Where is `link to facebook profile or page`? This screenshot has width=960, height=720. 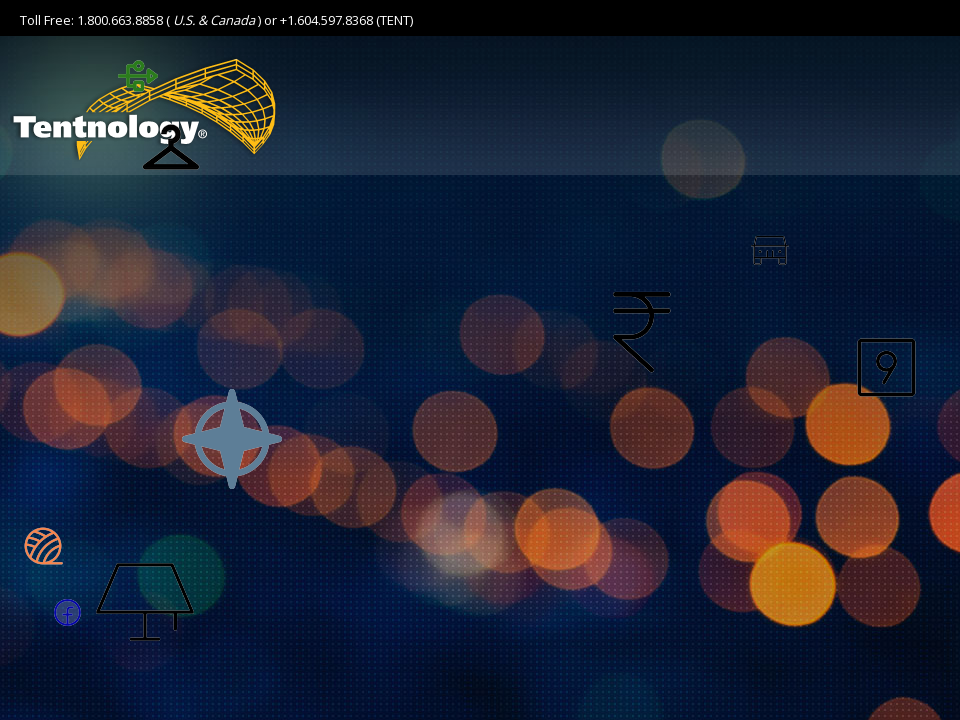 link to facebook profile or page is located at coordinates (67, 612).